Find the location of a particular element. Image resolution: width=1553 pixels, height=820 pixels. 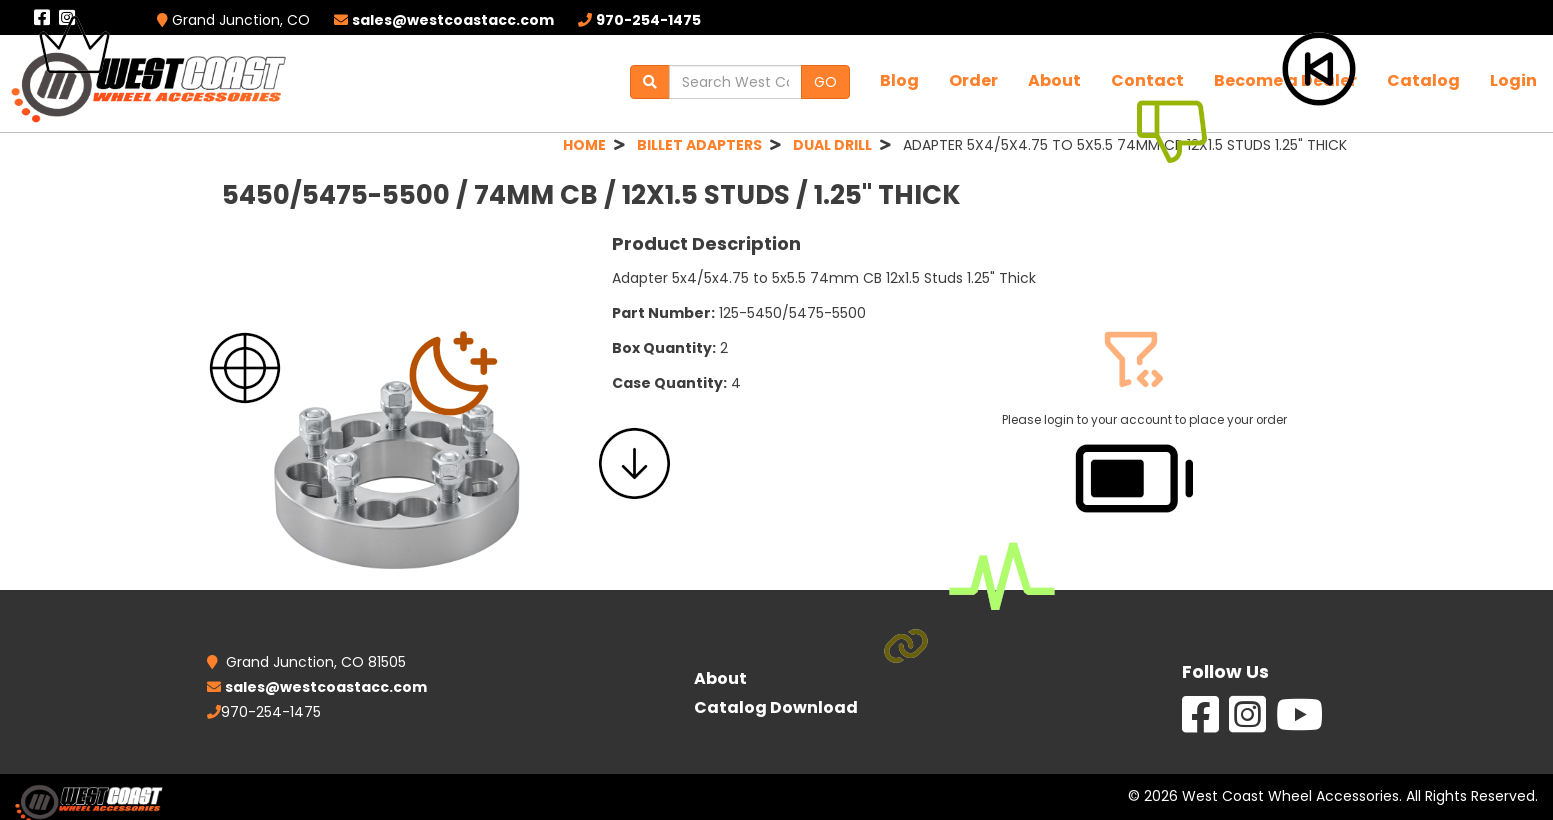

copy or share a link is located at coordinates (906, 646).